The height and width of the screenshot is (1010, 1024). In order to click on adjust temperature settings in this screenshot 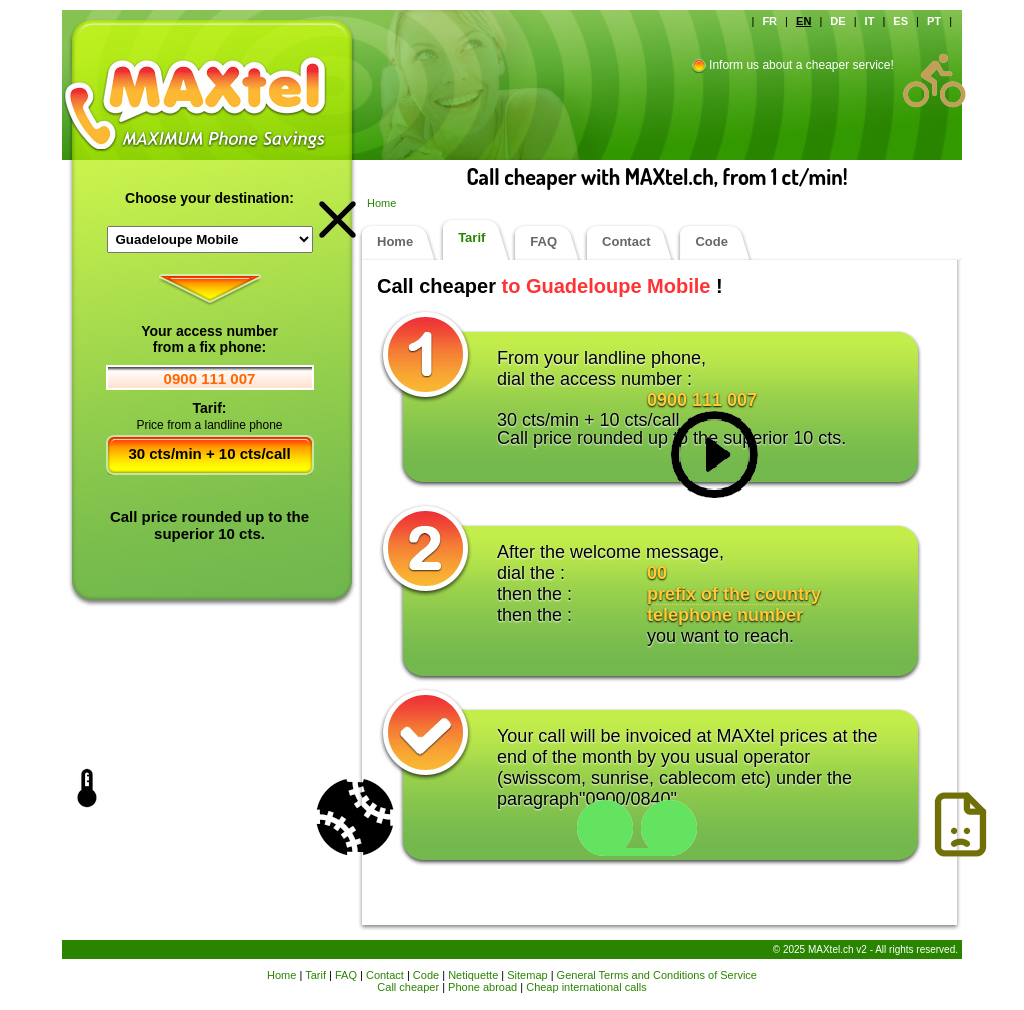, I will do `click(87, 788)`.